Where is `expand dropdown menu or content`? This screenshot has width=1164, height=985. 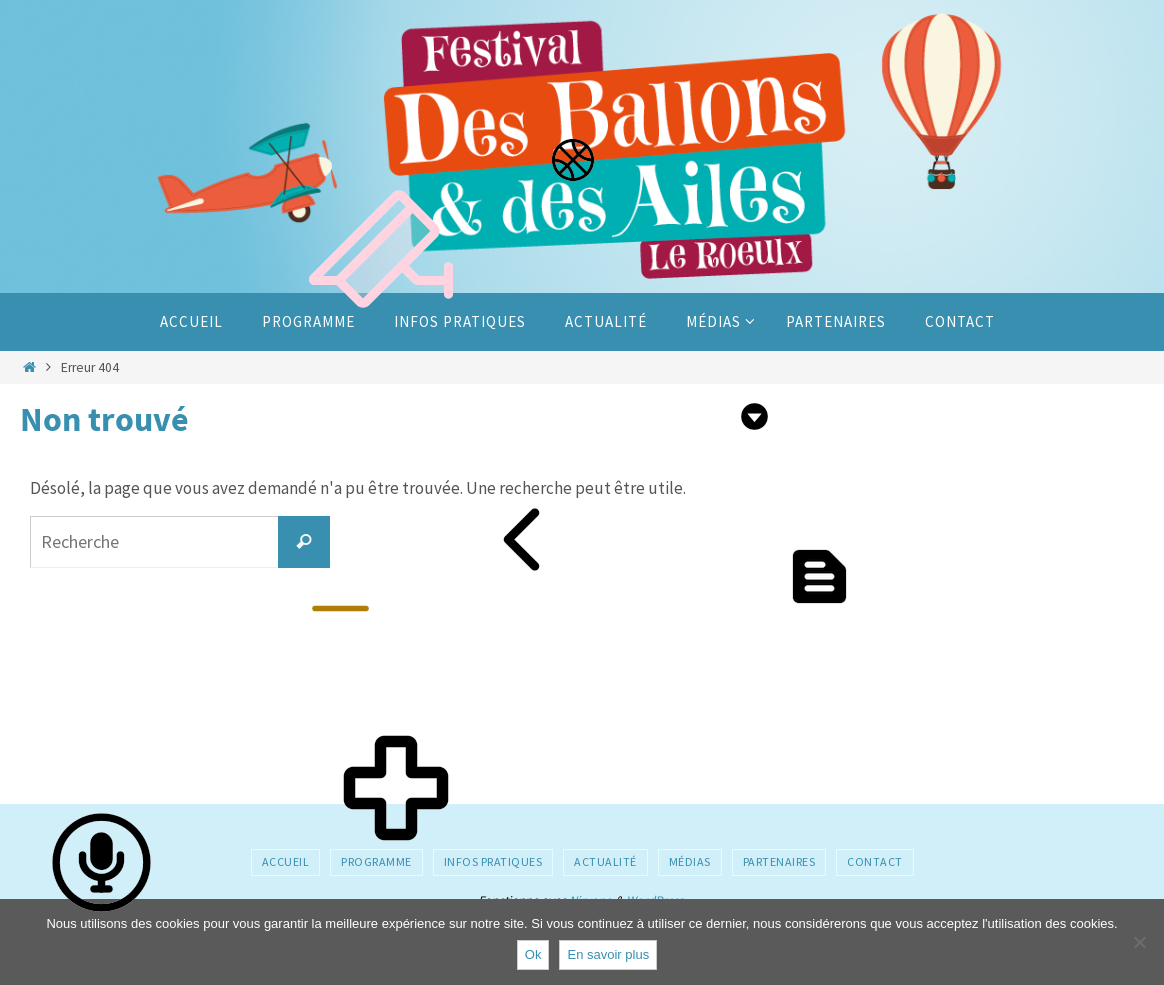 expand dropdown menu or content is located at coordinates (754, 416).